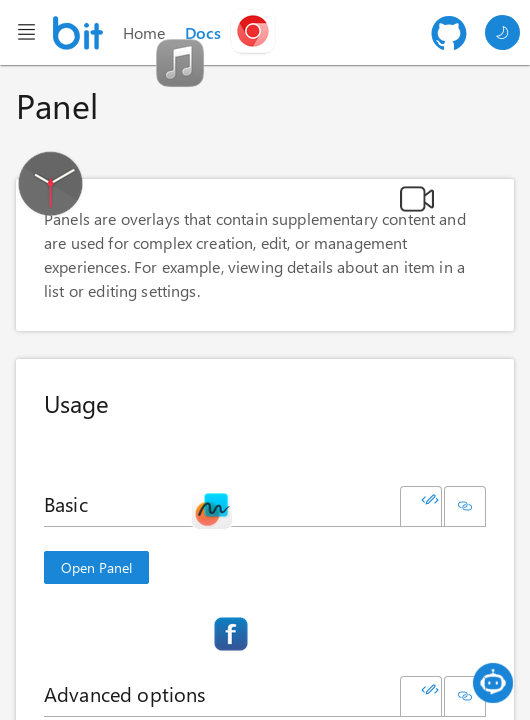 The image size is (530, 720). I want to click on open ungoogled chromium browser, so click(253, 31).